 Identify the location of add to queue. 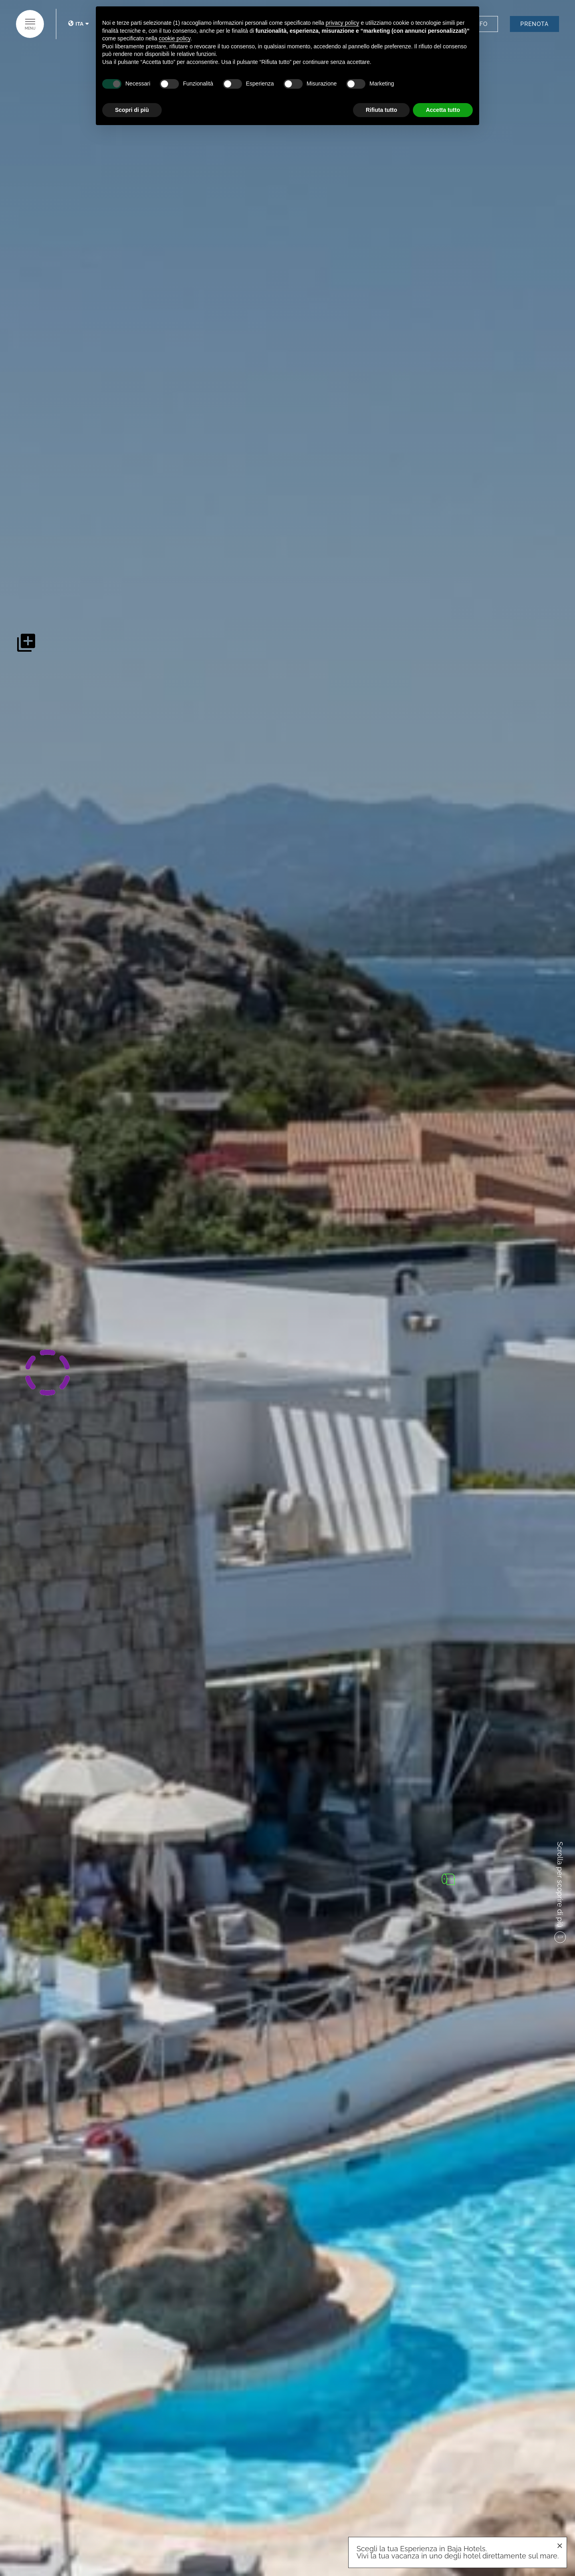
(26, 643).